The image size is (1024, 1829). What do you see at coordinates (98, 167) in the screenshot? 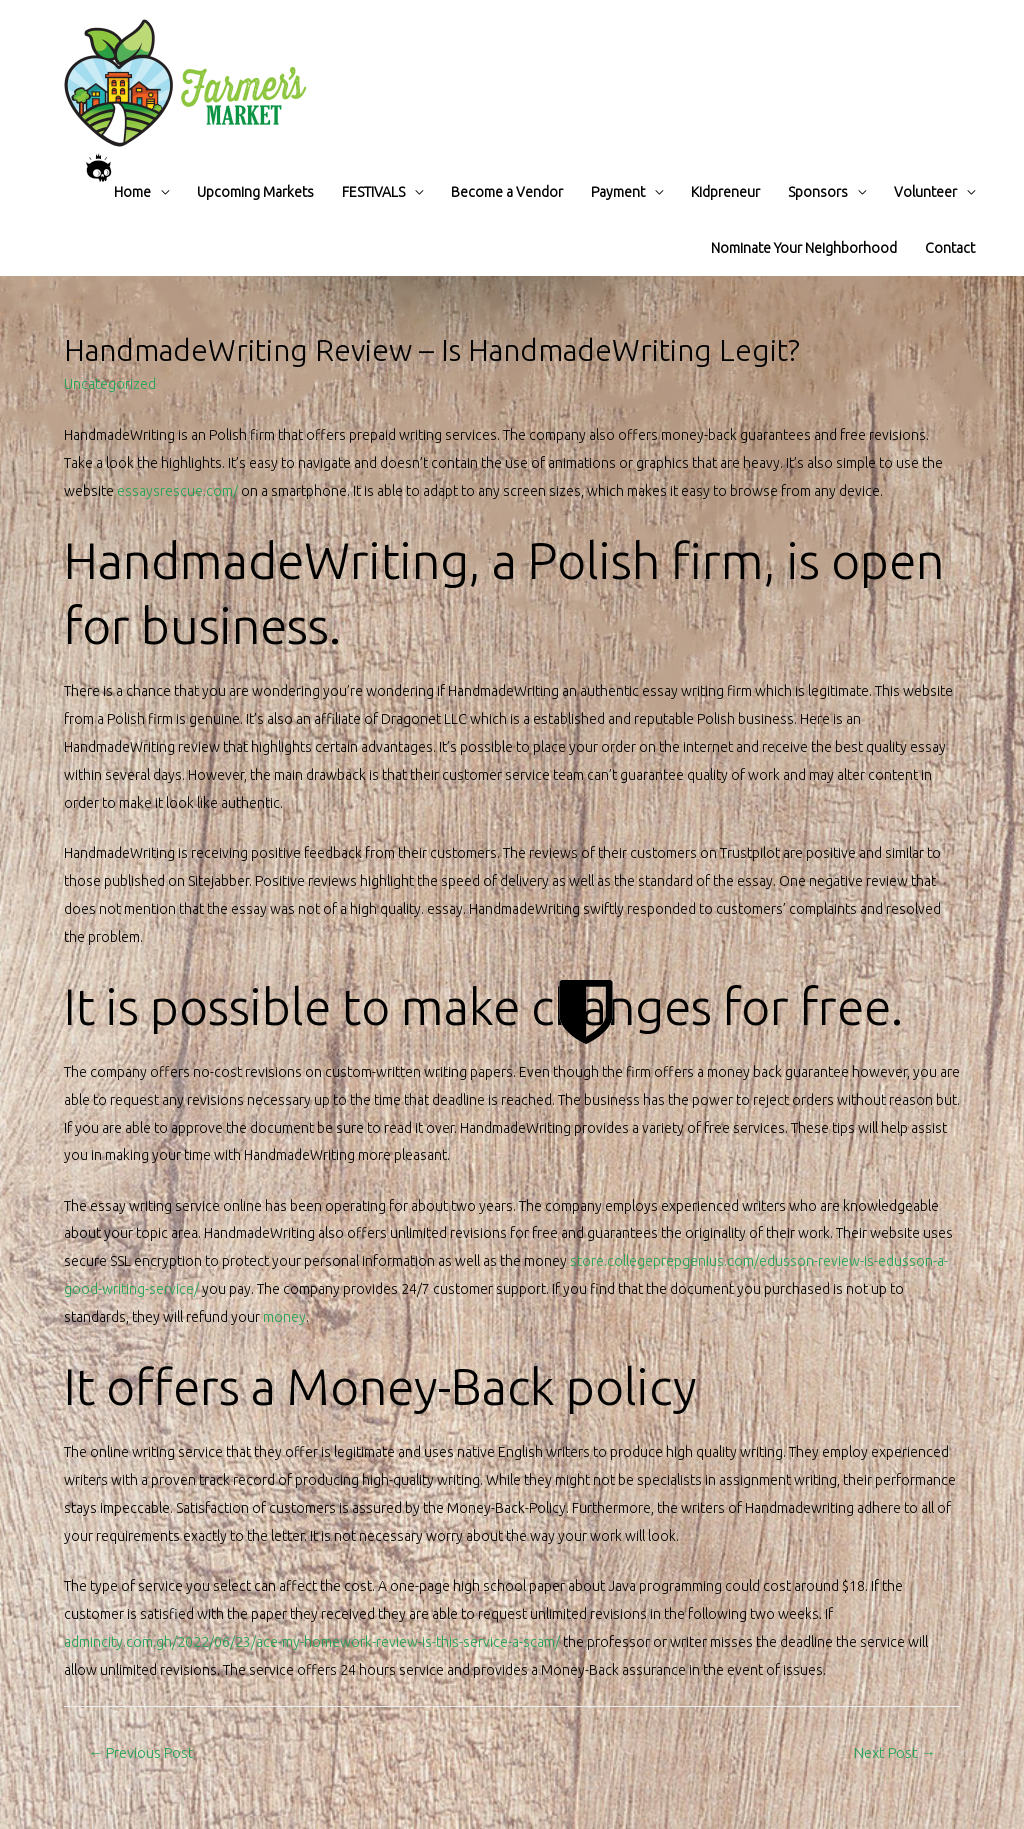
I see `skeleton ui framework logo` at bounding box center [98, 167].